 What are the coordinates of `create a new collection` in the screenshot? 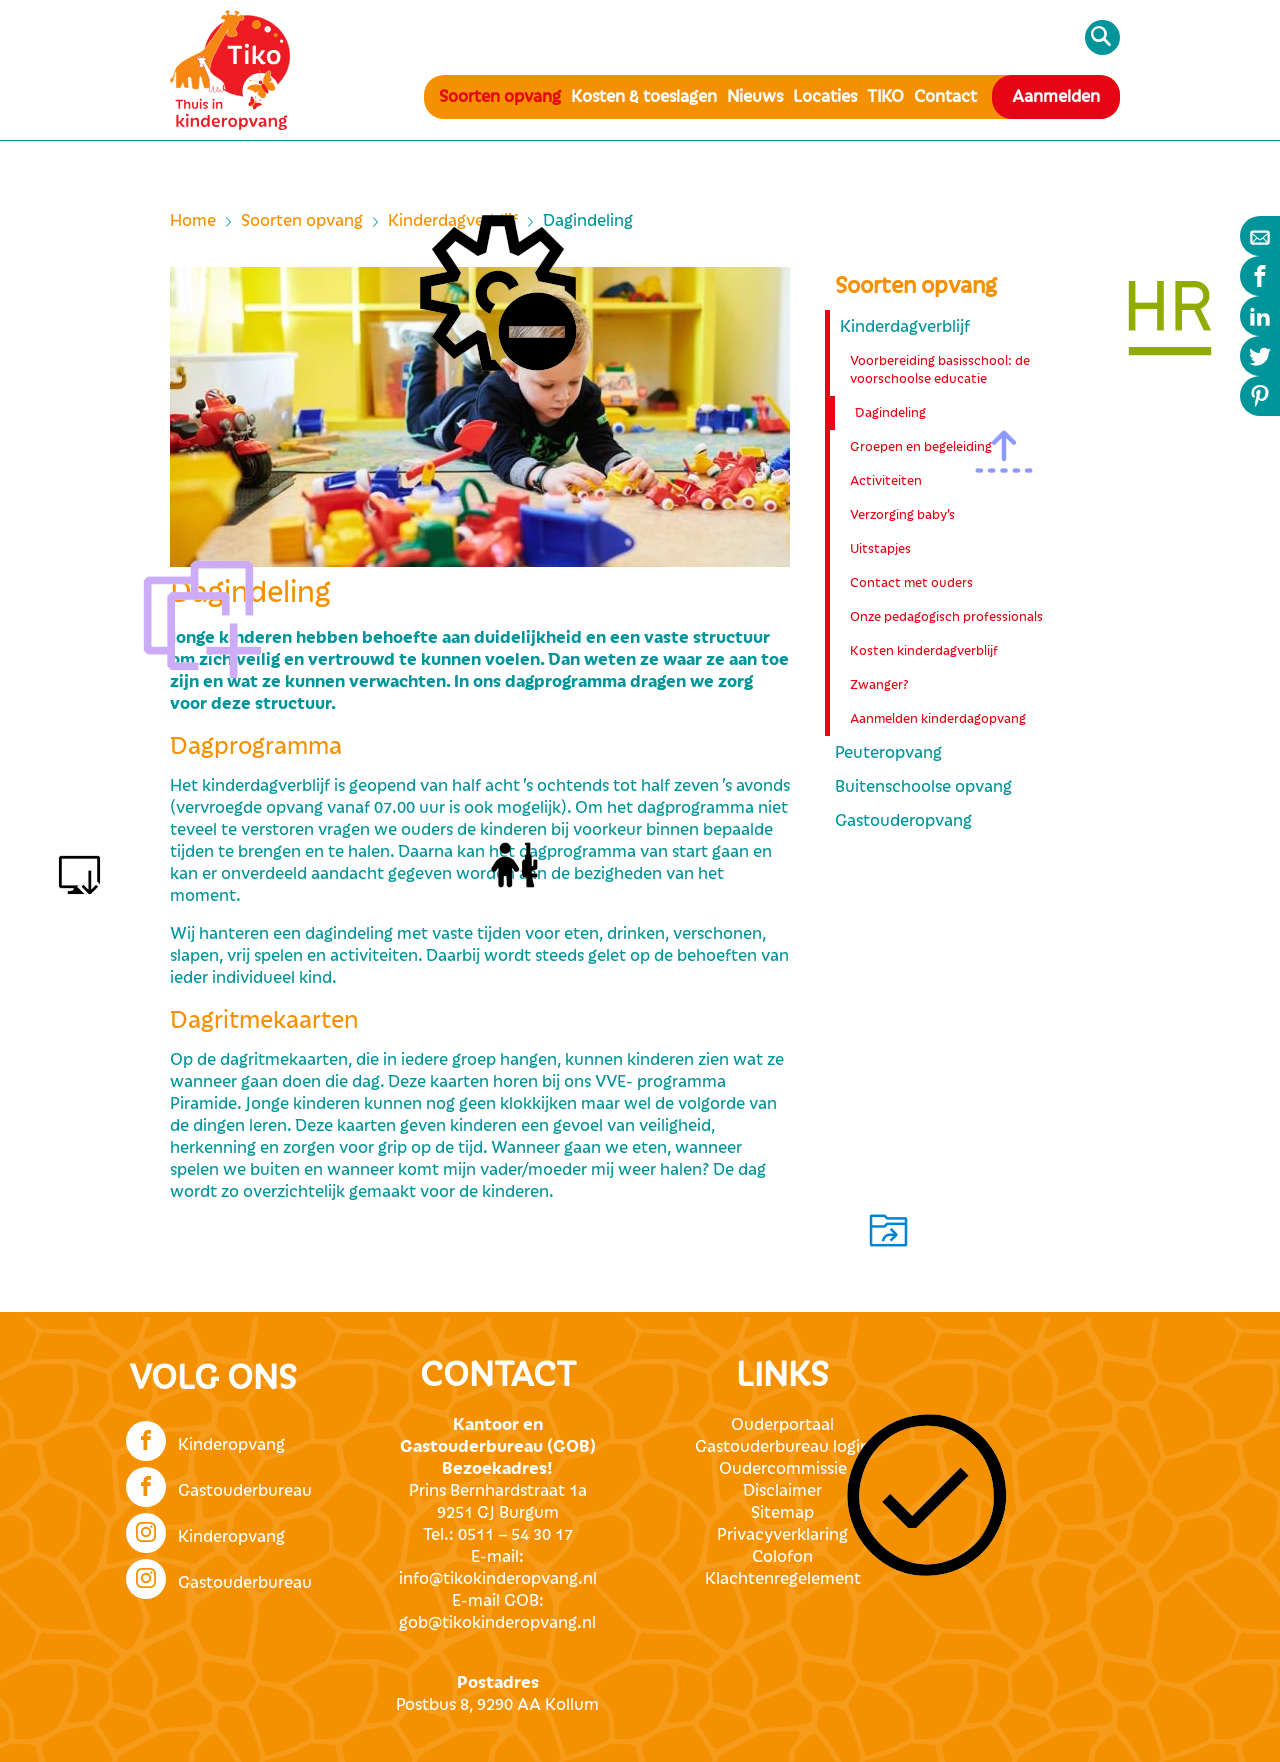 It's located at (198, 615).